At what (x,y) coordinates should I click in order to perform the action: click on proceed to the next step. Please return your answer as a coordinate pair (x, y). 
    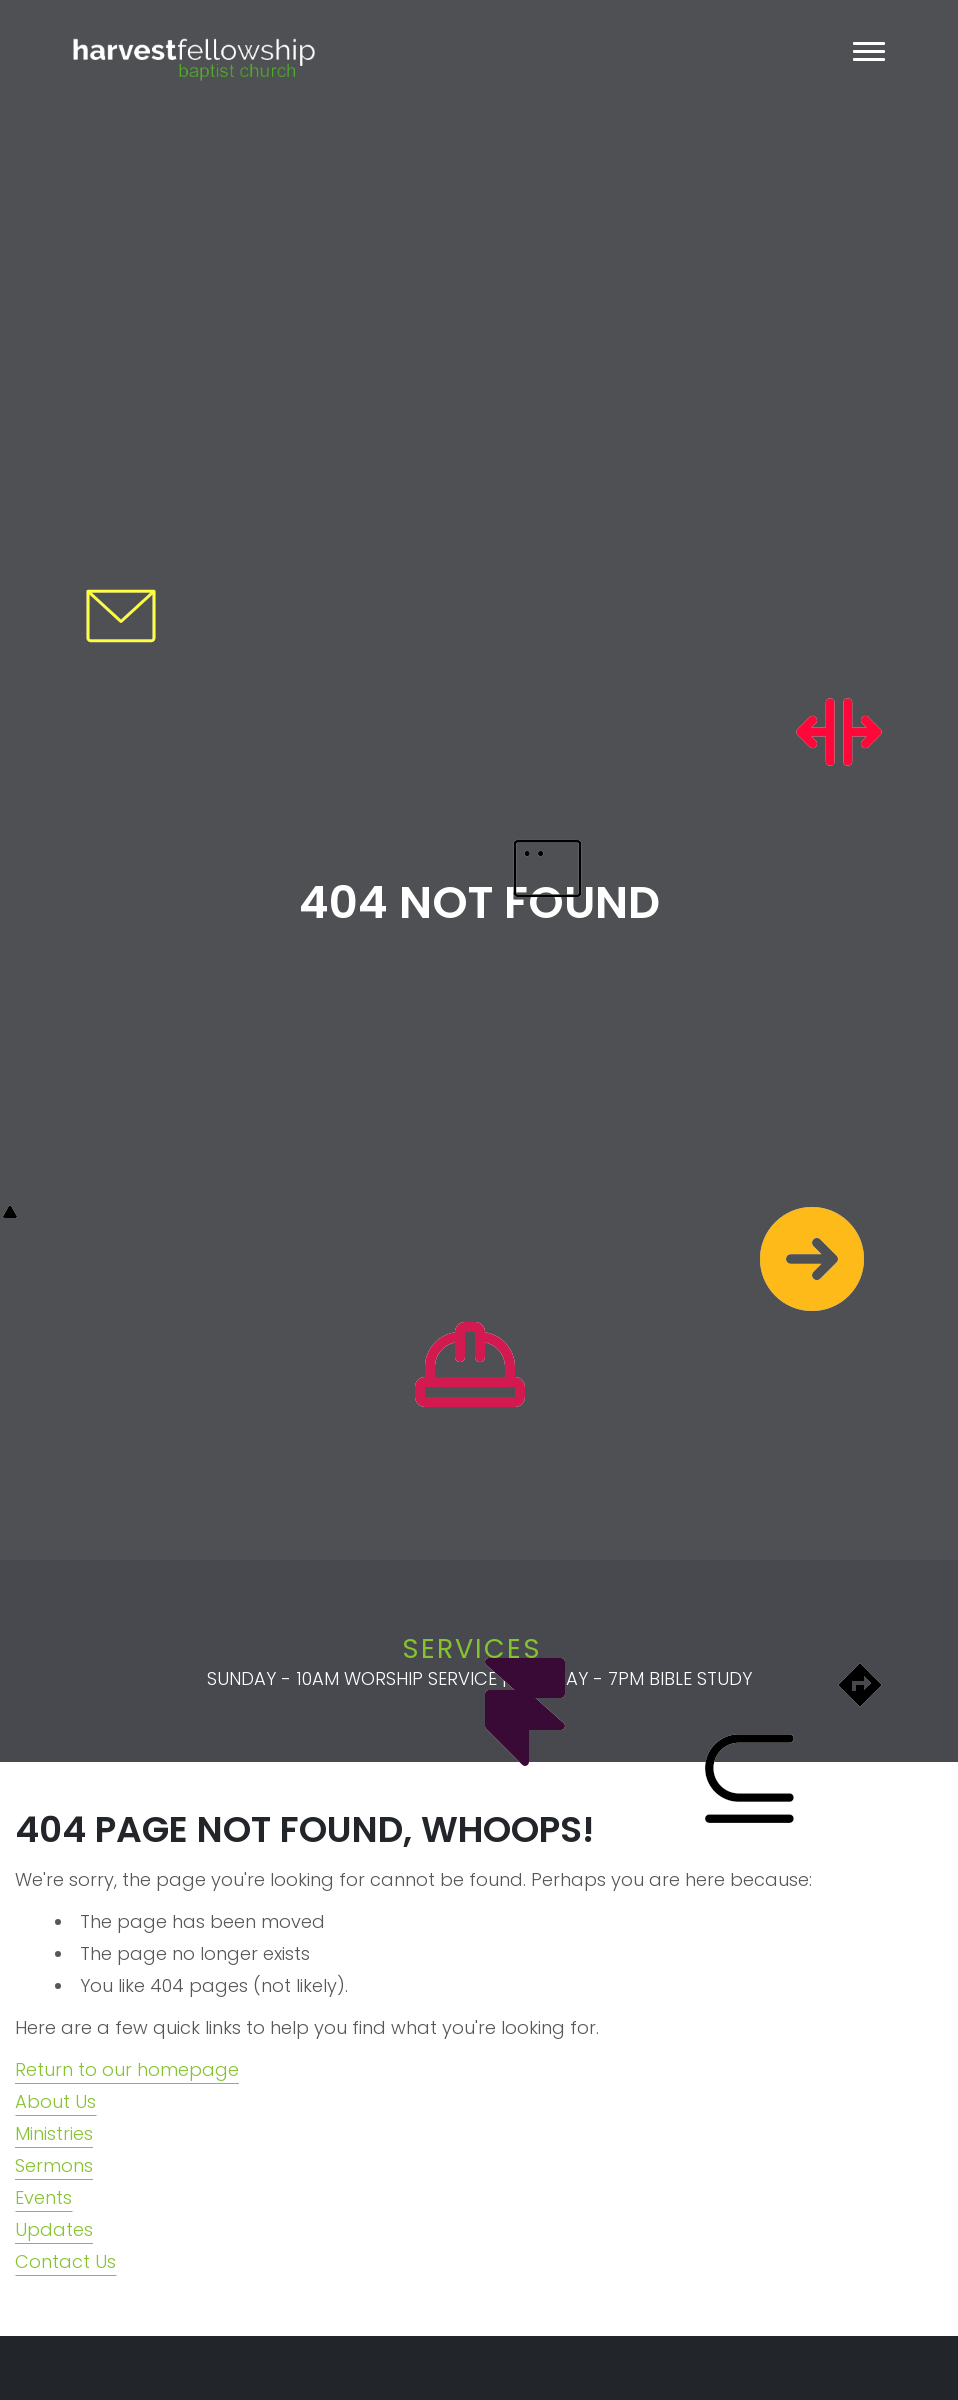
    Looking at the image, I should click on (812, 1259).